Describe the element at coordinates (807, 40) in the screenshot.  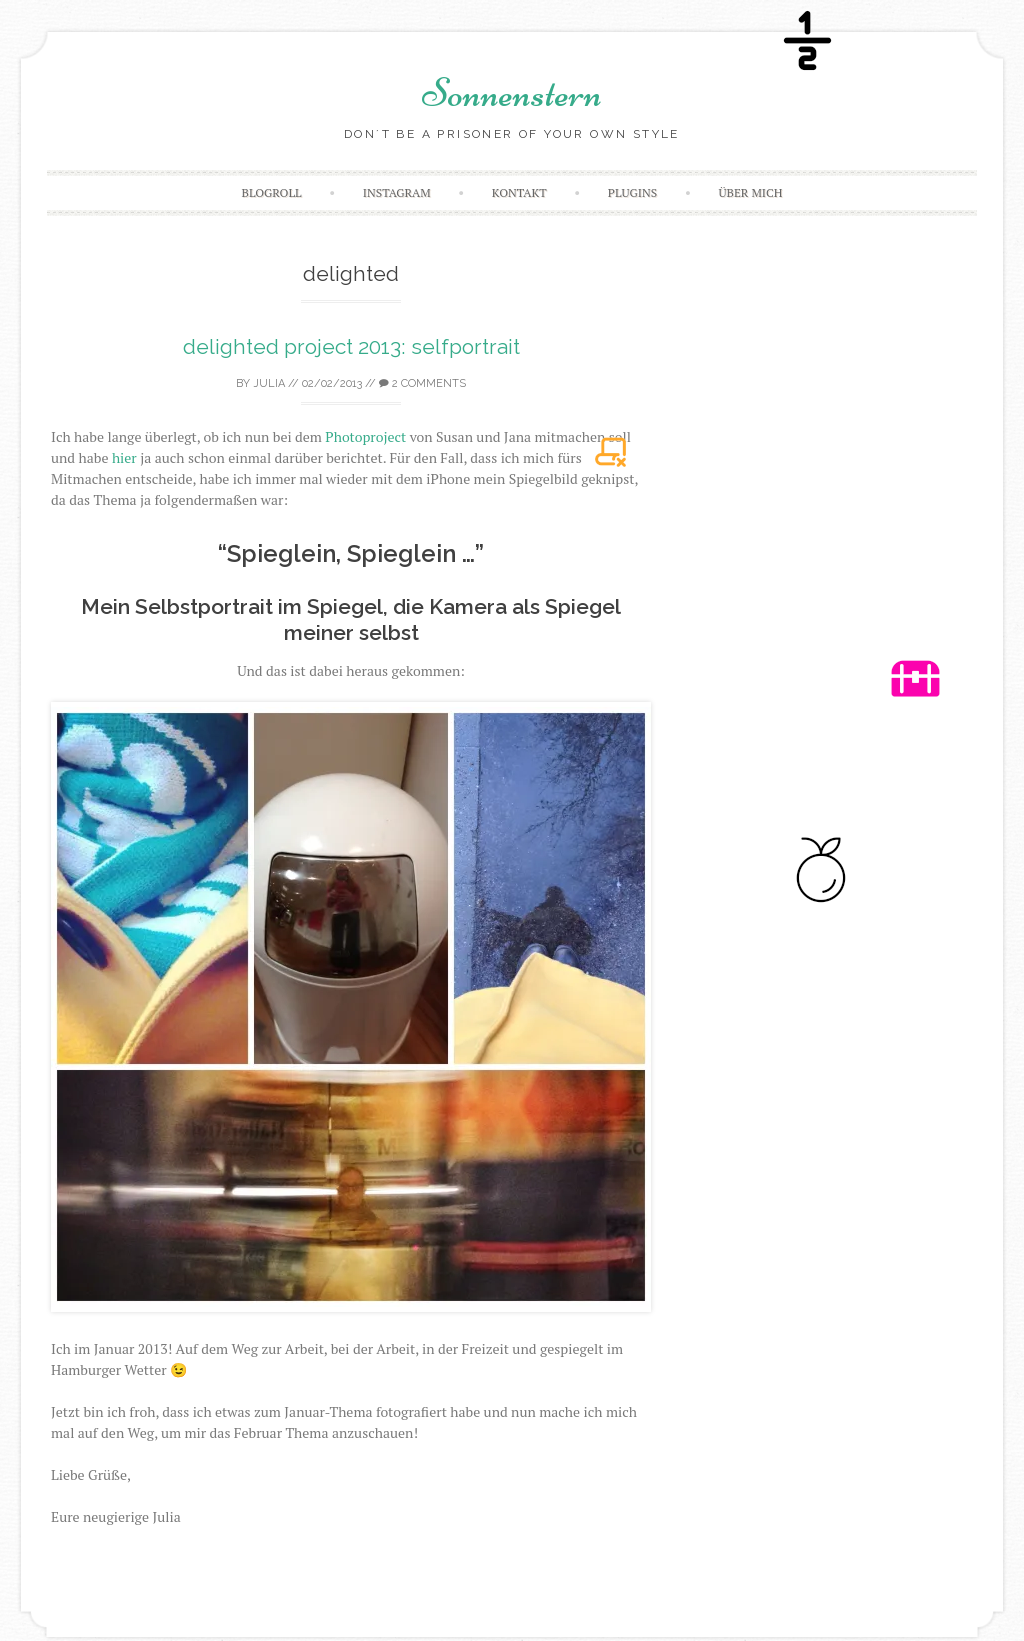
I see `insert a fraction into a document or equation` at that location.